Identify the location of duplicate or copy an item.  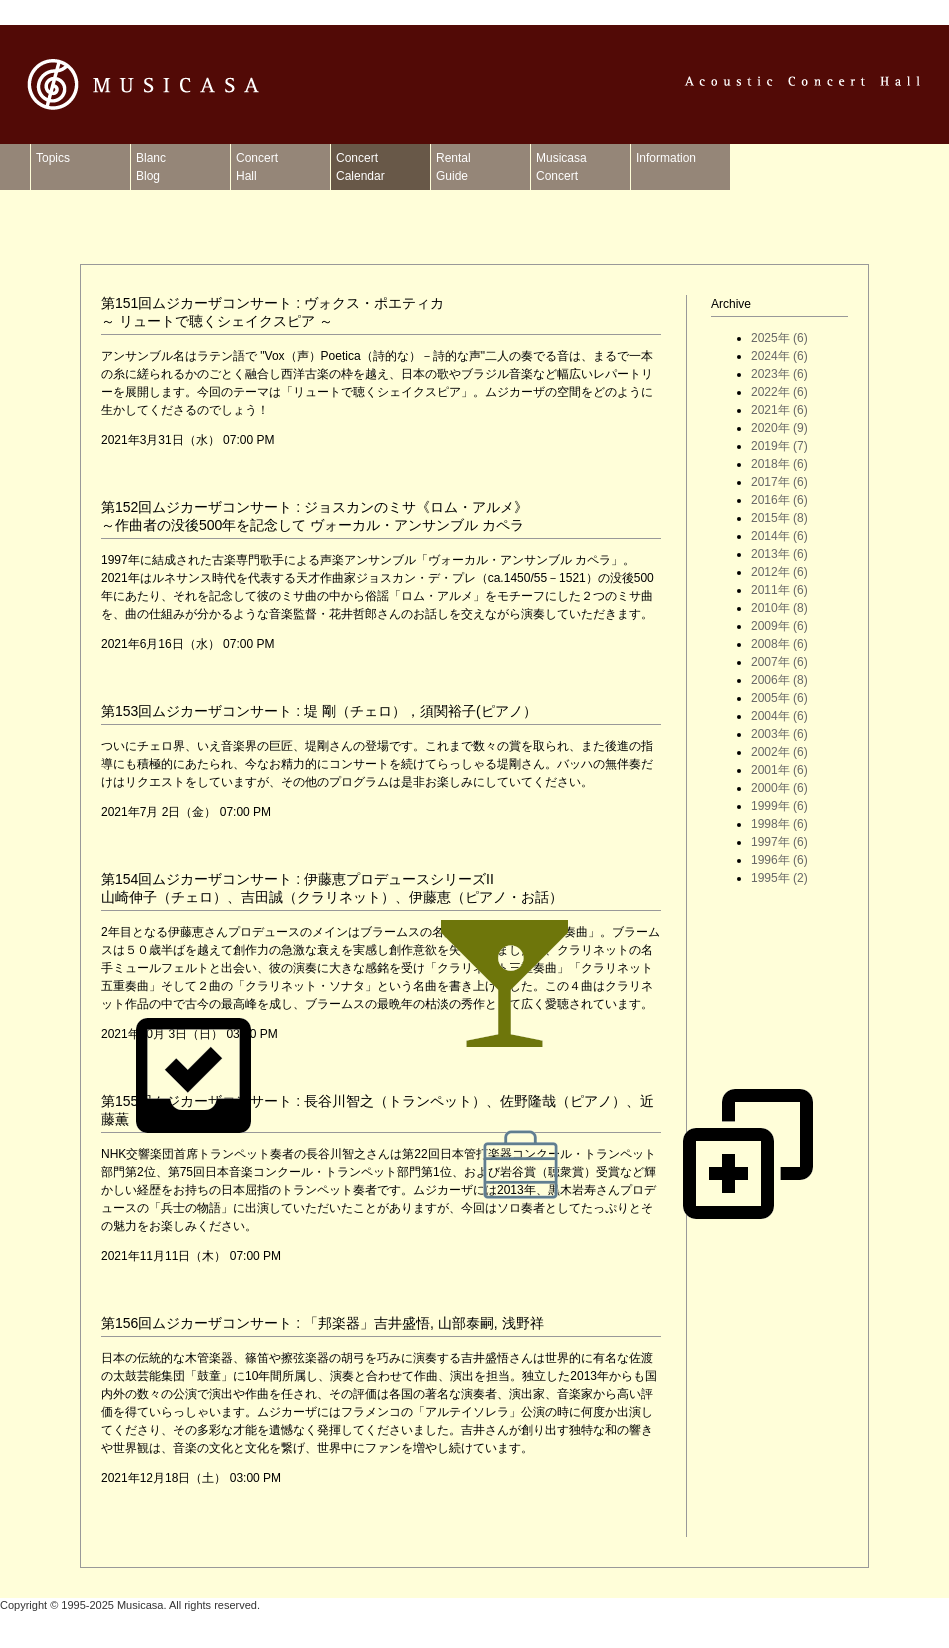
(748, 1154).